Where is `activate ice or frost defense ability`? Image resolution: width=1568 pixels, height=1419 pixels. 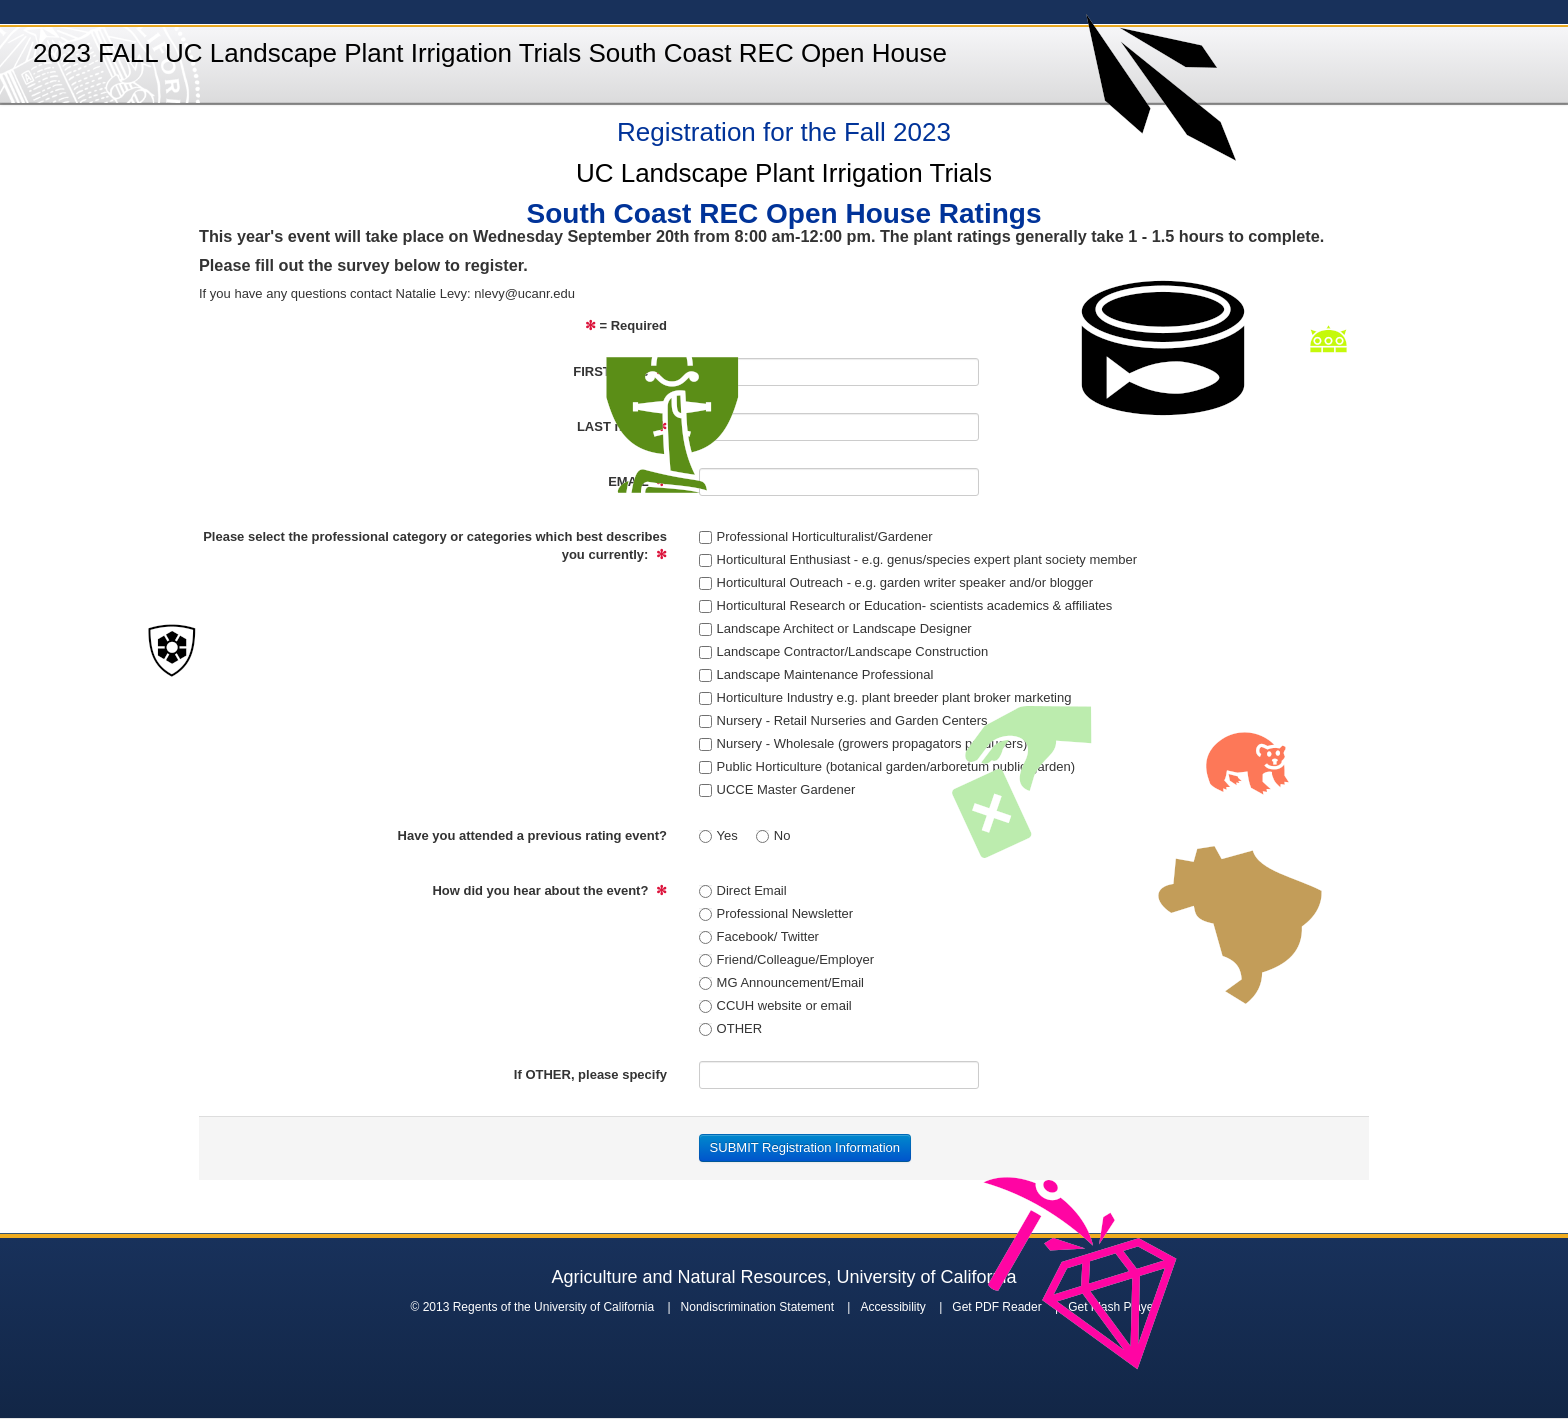
activate ice or frost defense ability is located at coordinates (171, 650).